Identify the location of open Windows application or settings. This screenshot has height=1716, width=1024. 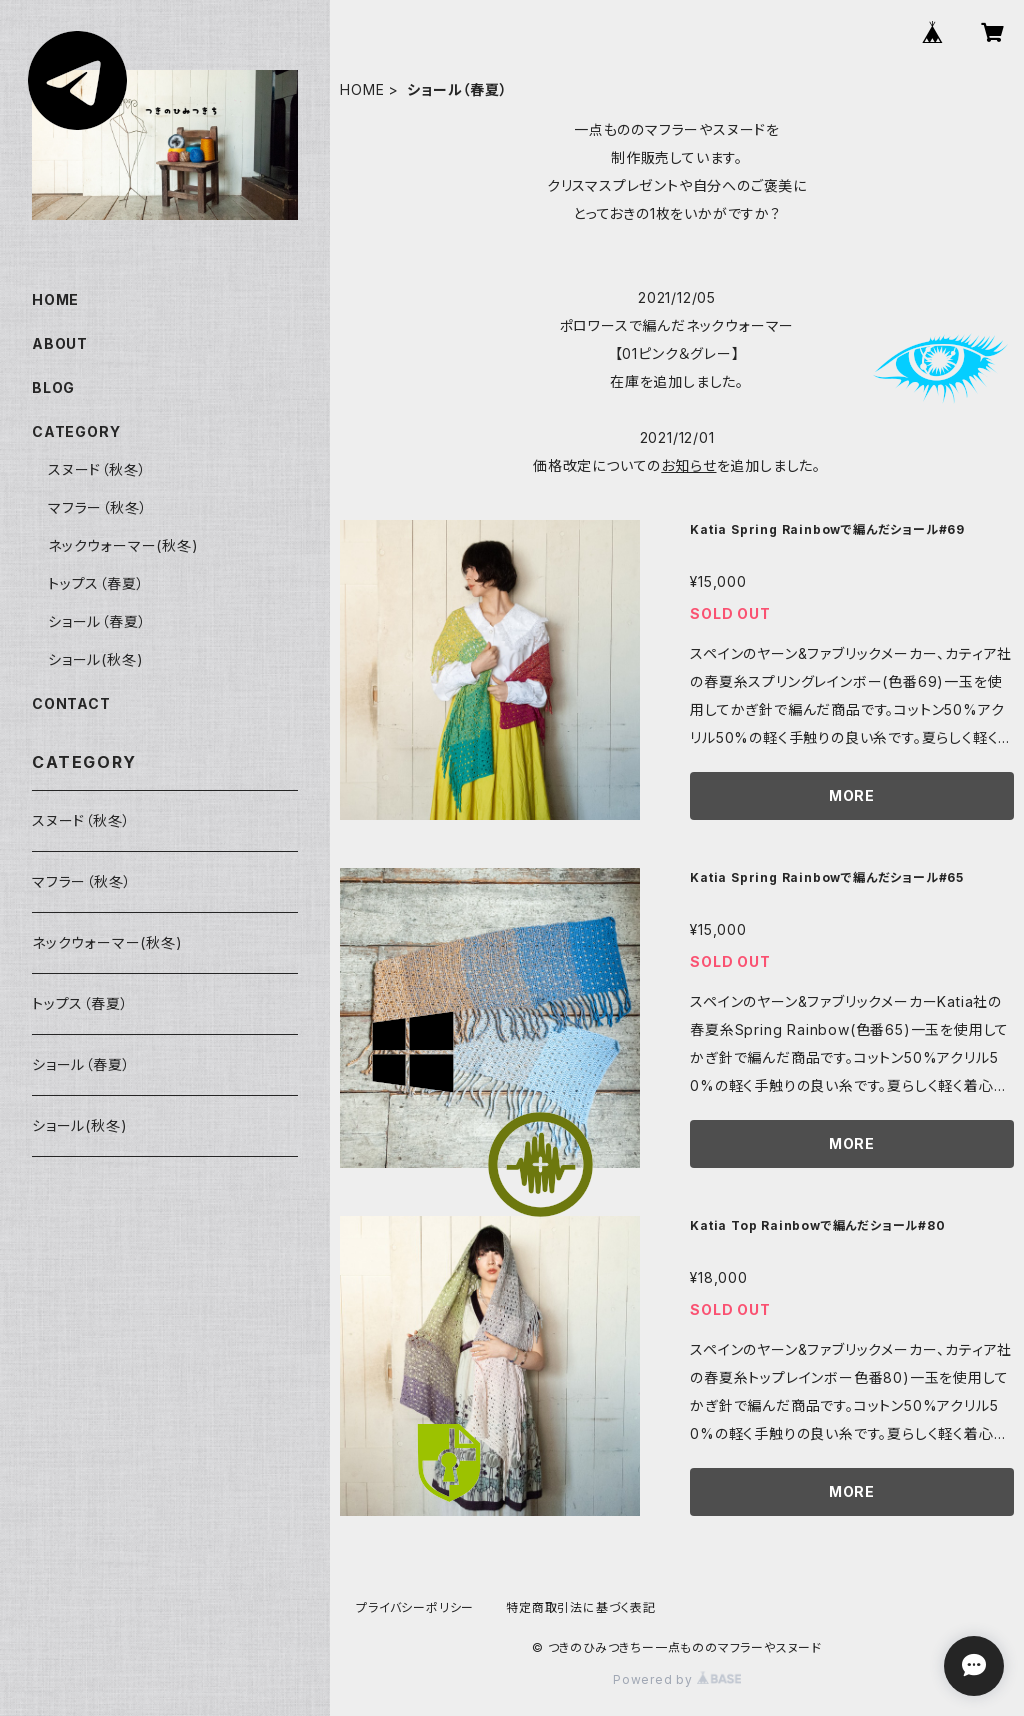
(413, 1052).